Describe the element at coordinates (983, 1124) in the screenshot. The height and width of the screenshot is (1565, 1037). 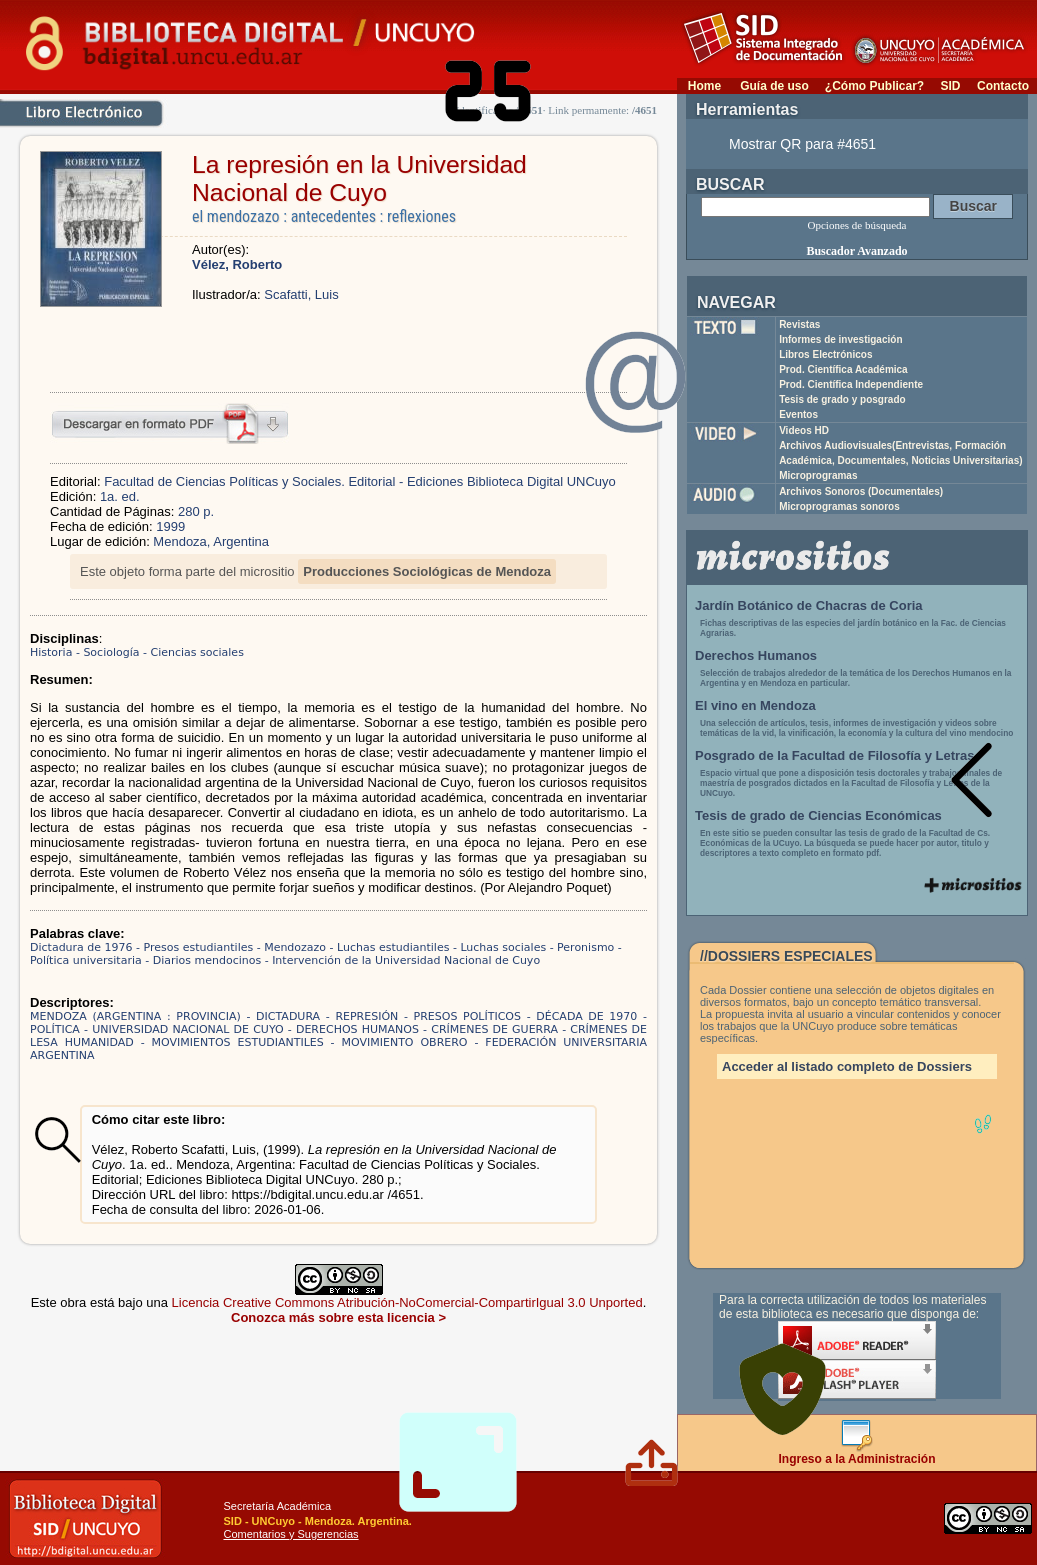
I see `track your steps or walking activity` at that location.